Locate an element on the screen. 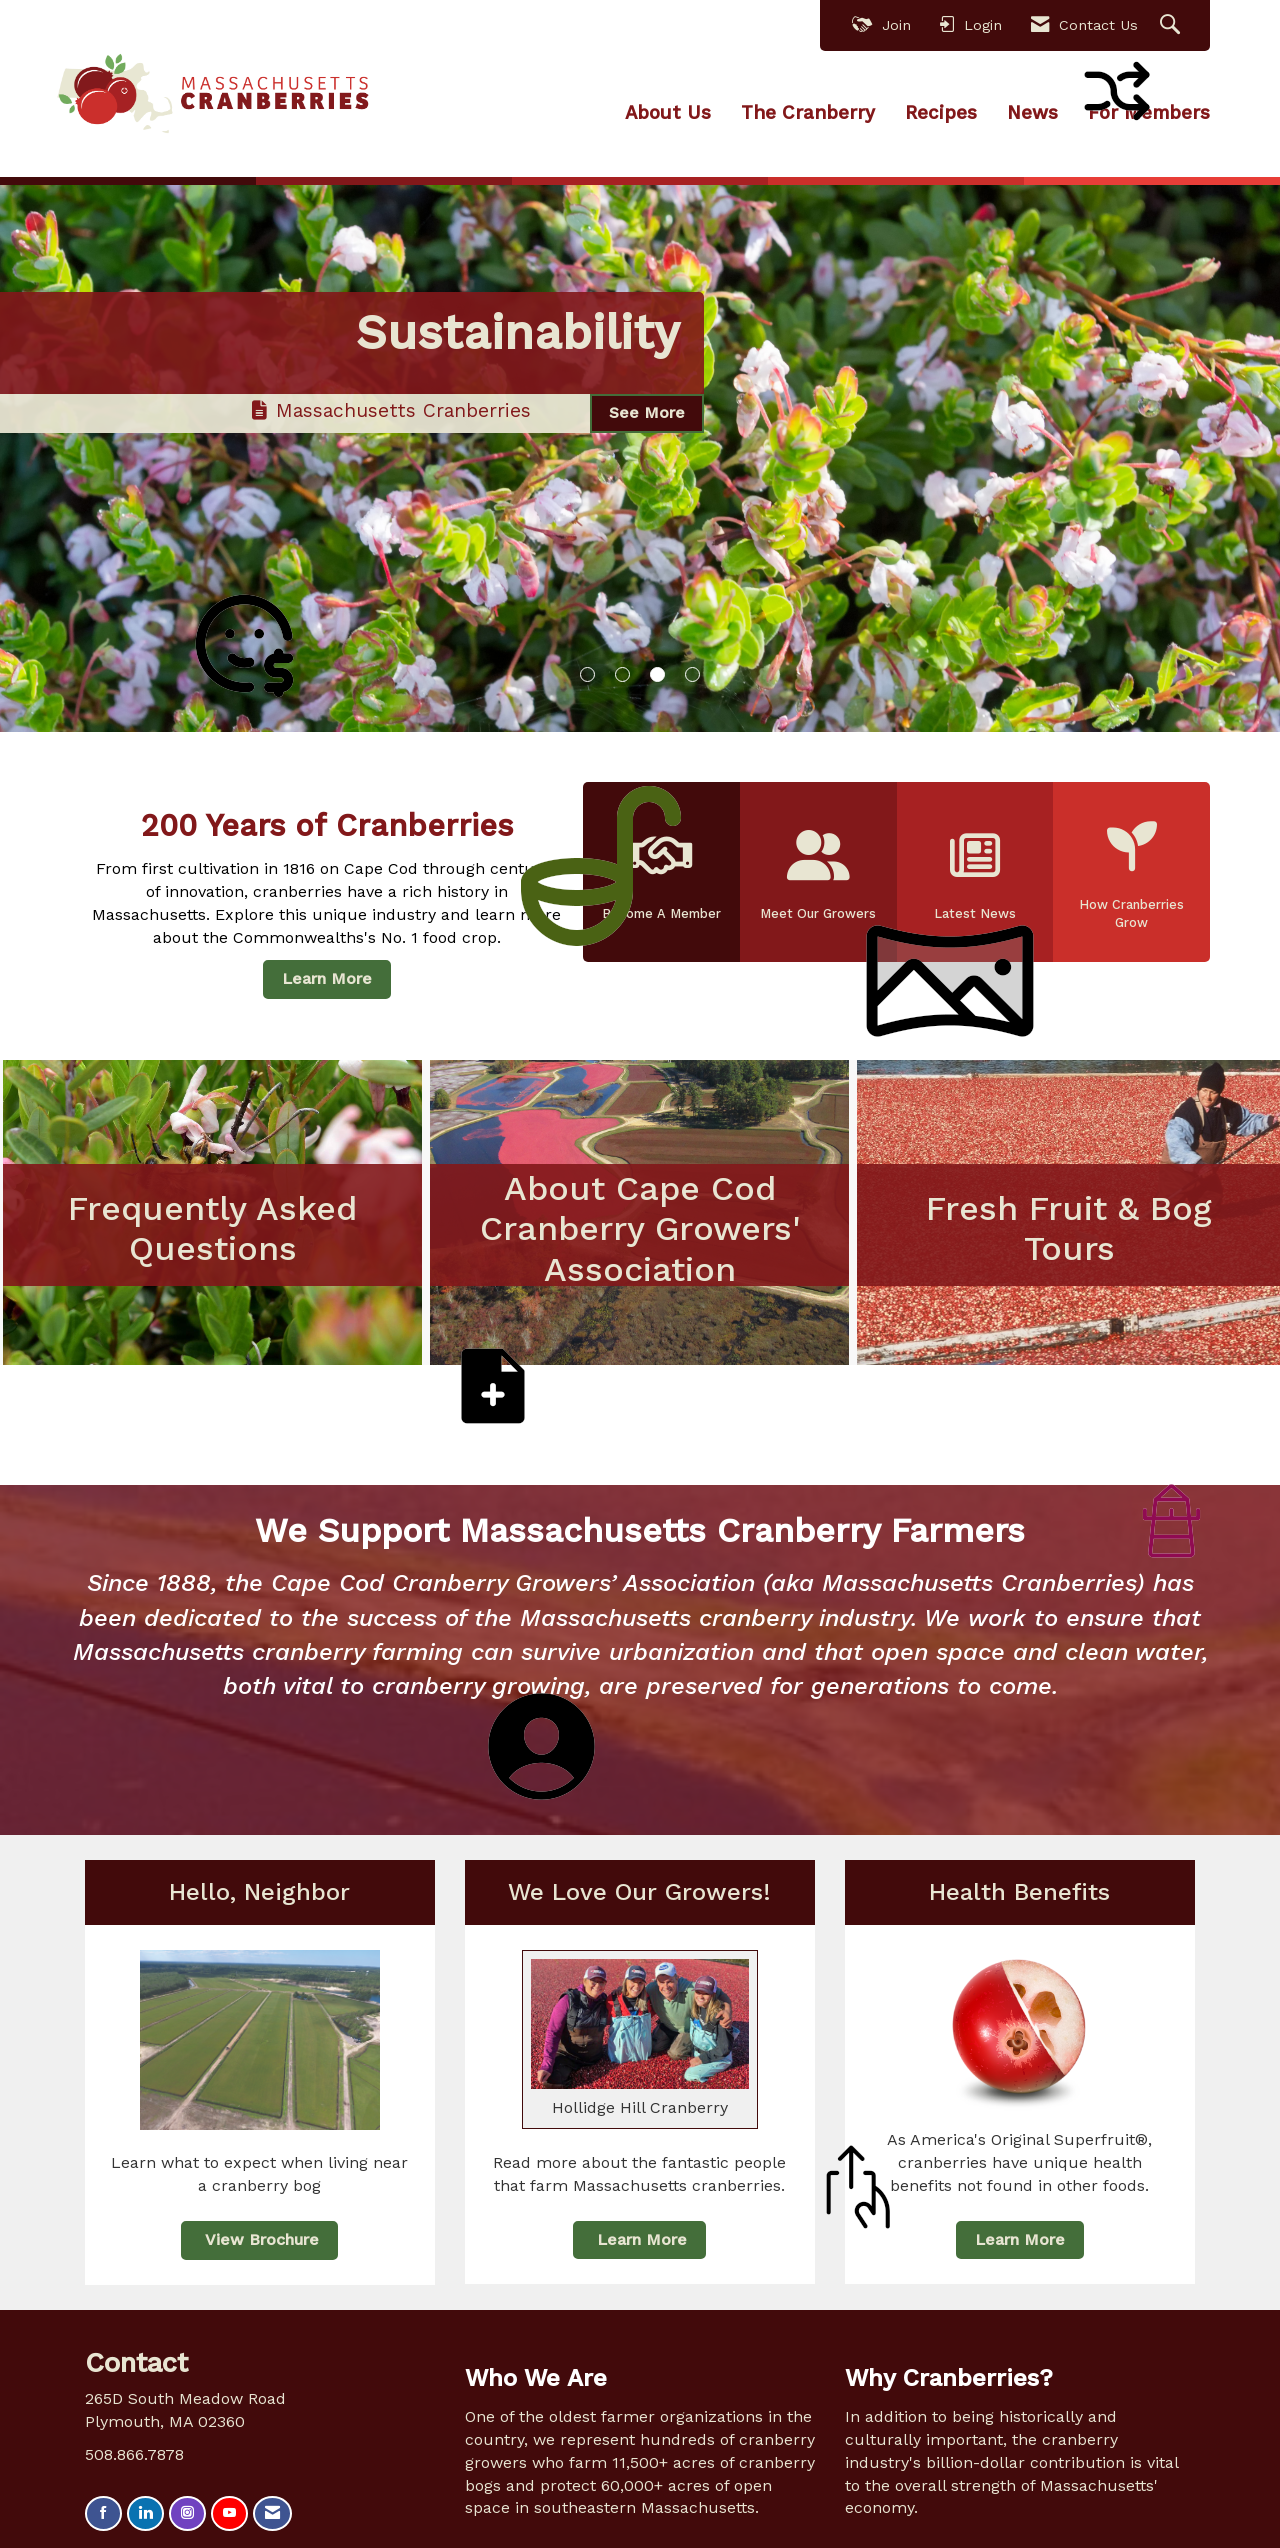 The width and height of the screenshot is (1280, 2548). view account balance or earnings is located at coordinates (244, 643).